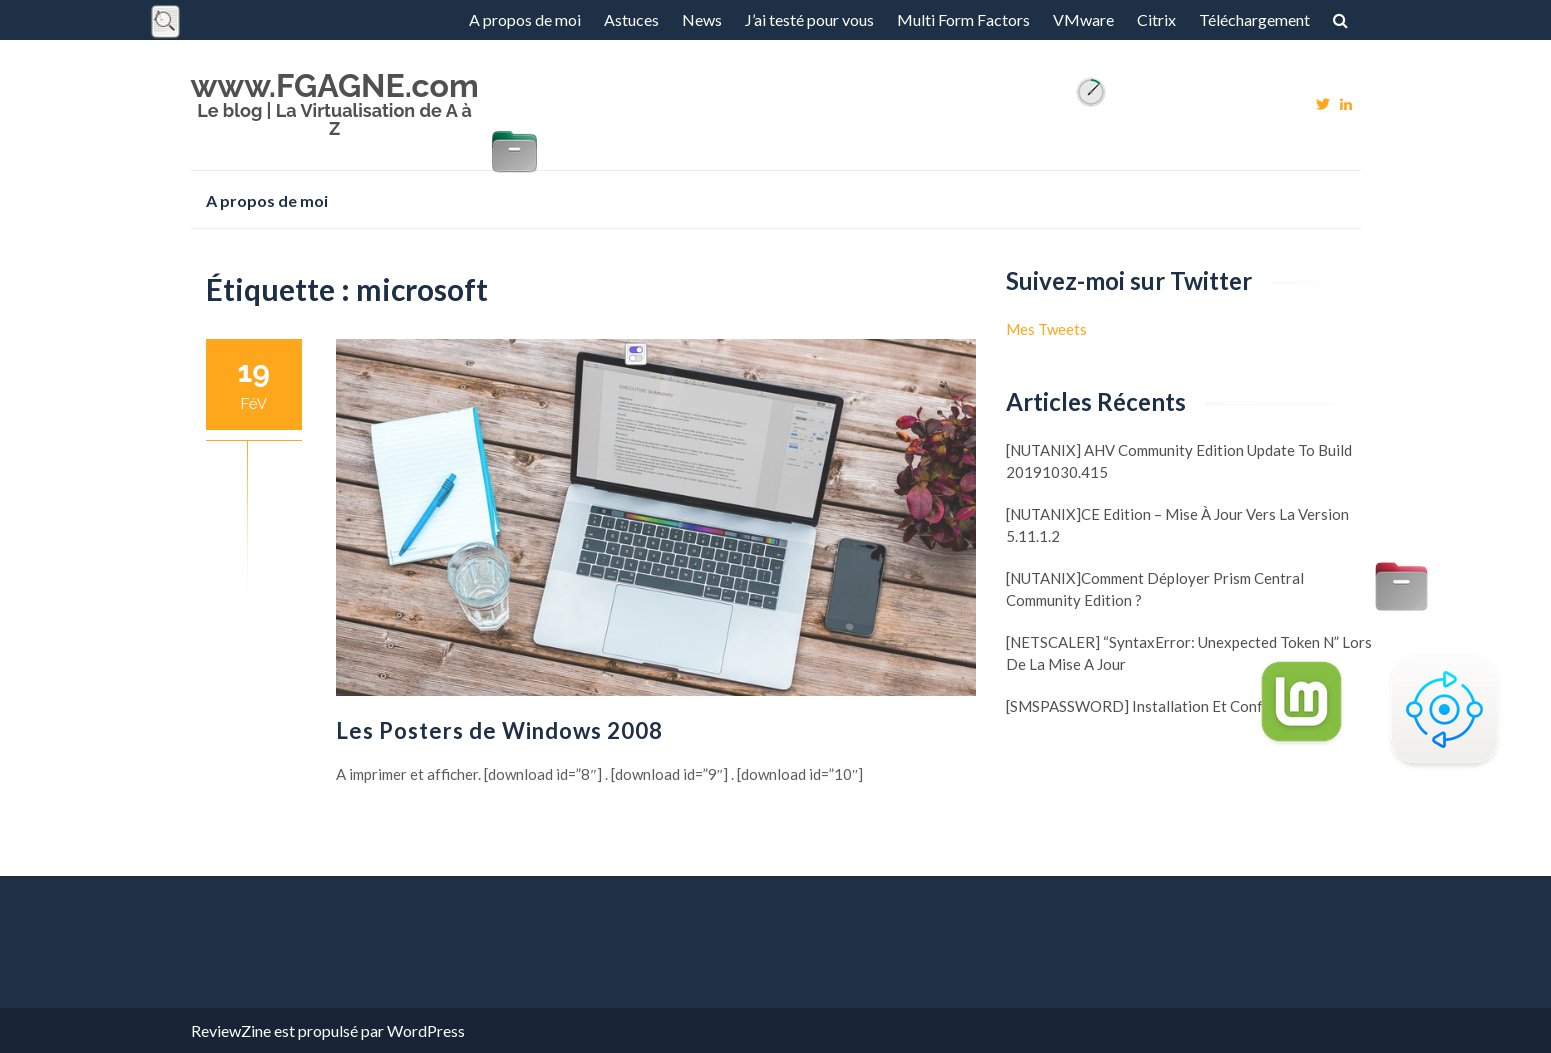 This screenshot has height=1053, width=1551. Describe the element at coordinates (165, 21) in the screenshot. I see `open document viewer application` at that location.